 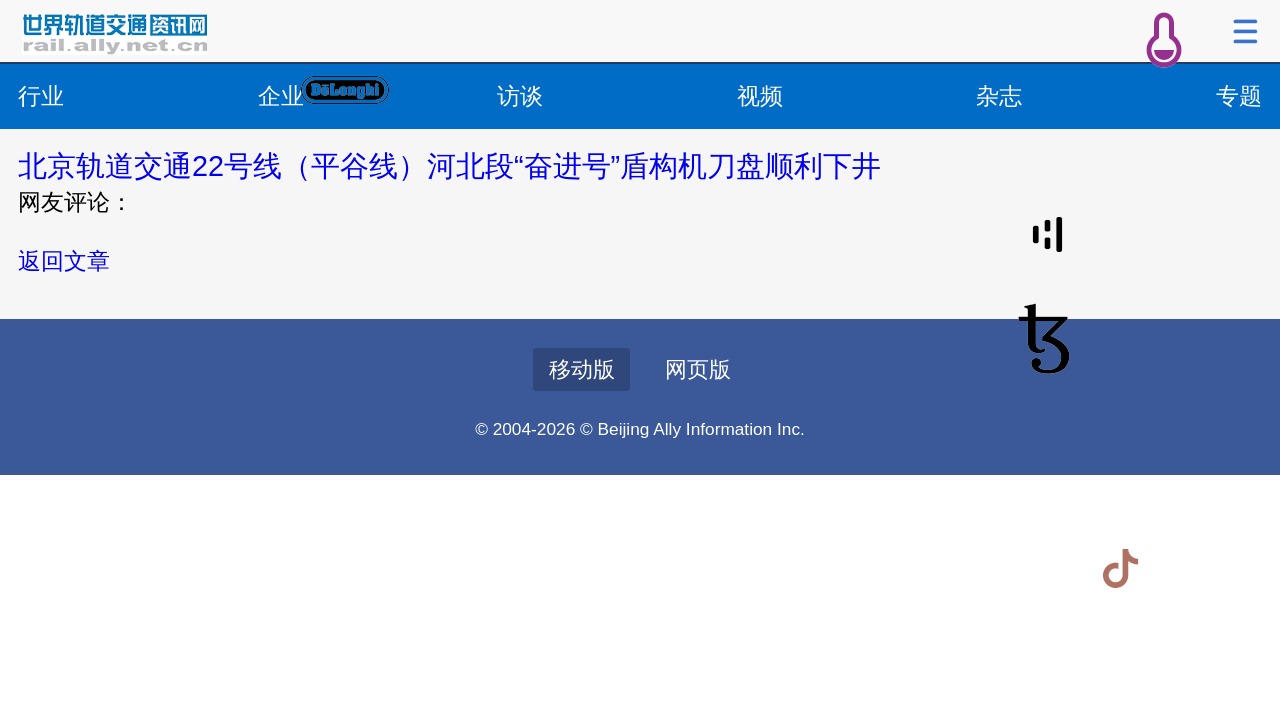 I want to click on De'Longhi brand logo, so click(x=345, y=90).